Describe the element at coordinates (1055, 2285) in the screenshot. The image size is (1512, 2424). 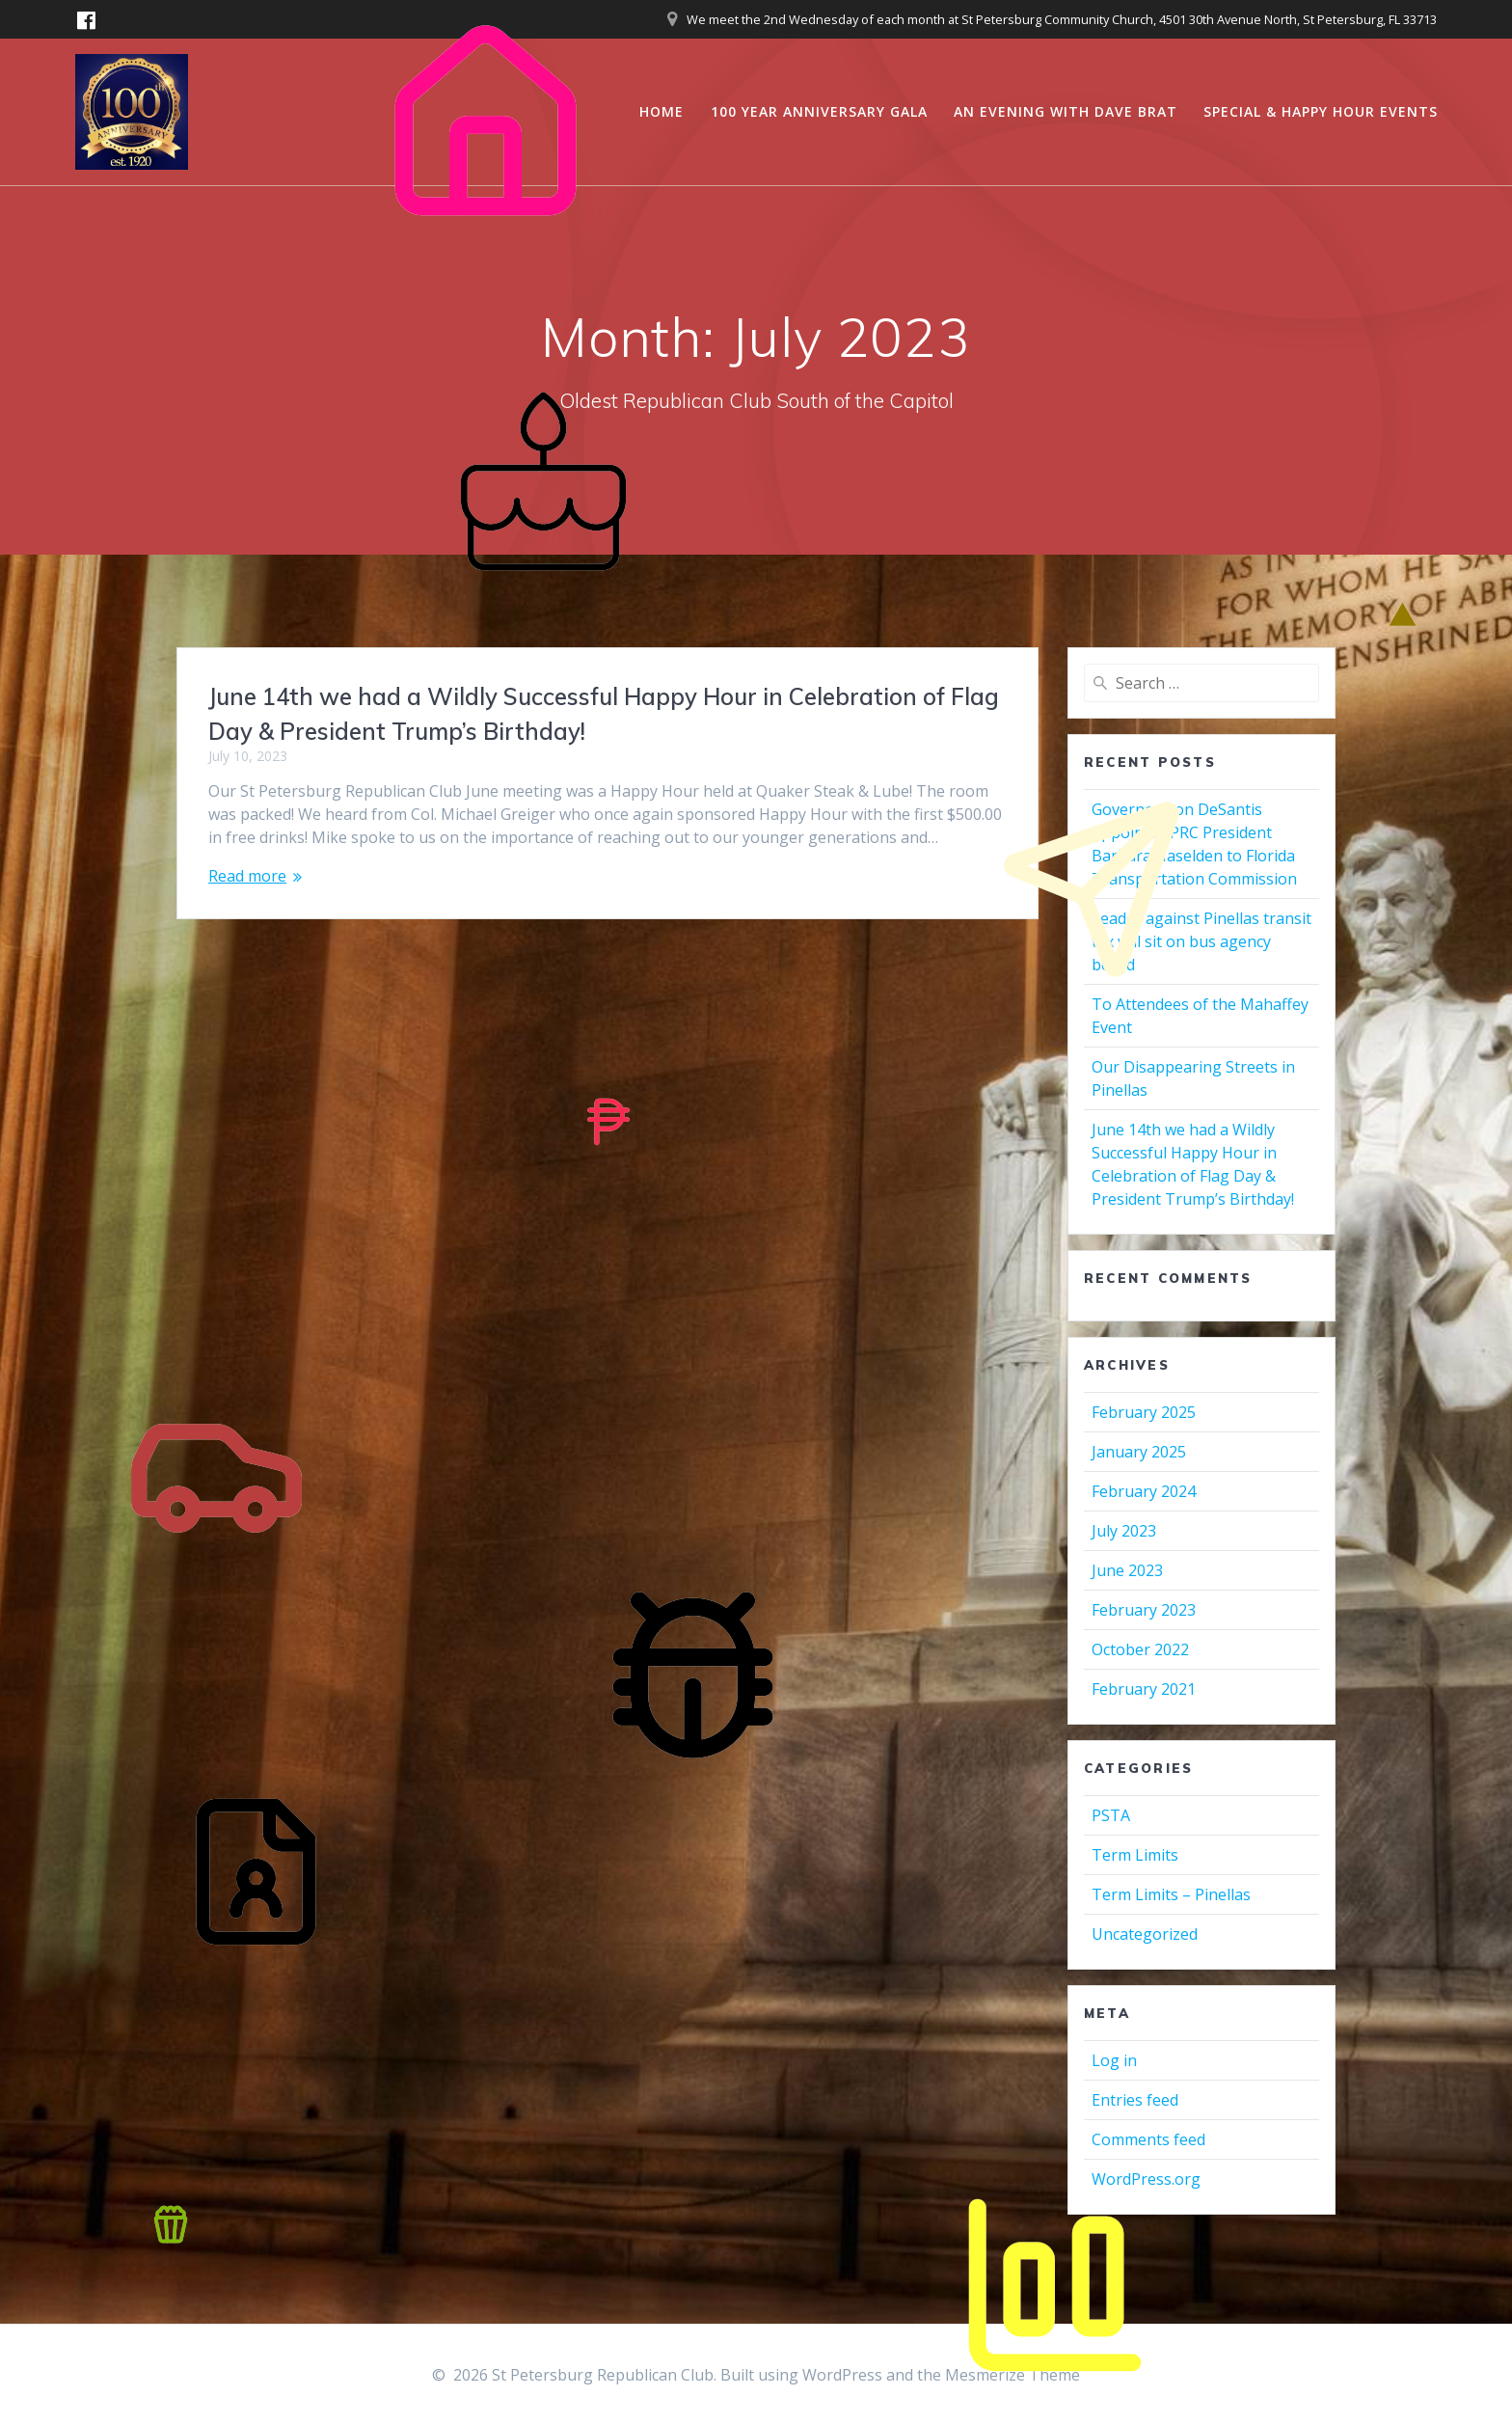
I see `view analytics or statistics dashboard` at that location.